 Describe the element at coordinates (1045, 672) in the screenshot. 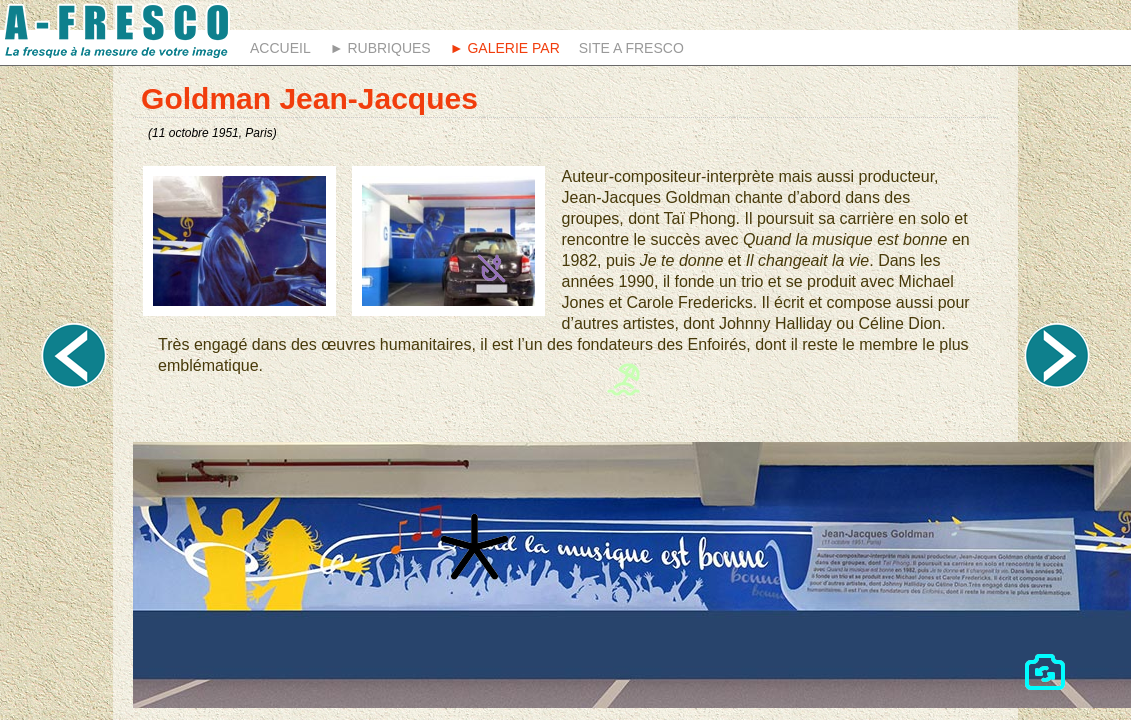

I see `switch between front and rear camera` at that location.